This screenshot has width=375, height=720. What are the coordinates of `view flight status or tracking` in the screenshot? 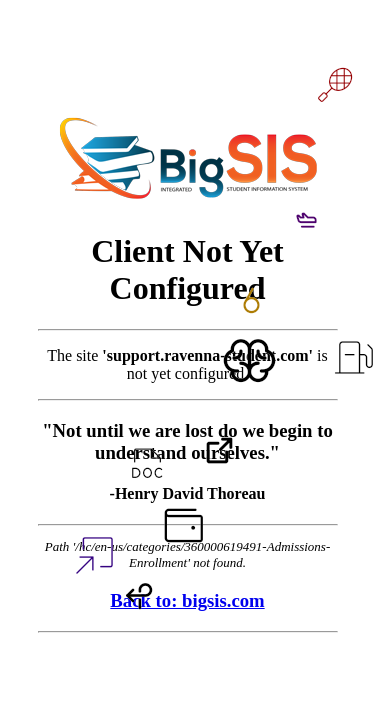 It's located at (306, 219).